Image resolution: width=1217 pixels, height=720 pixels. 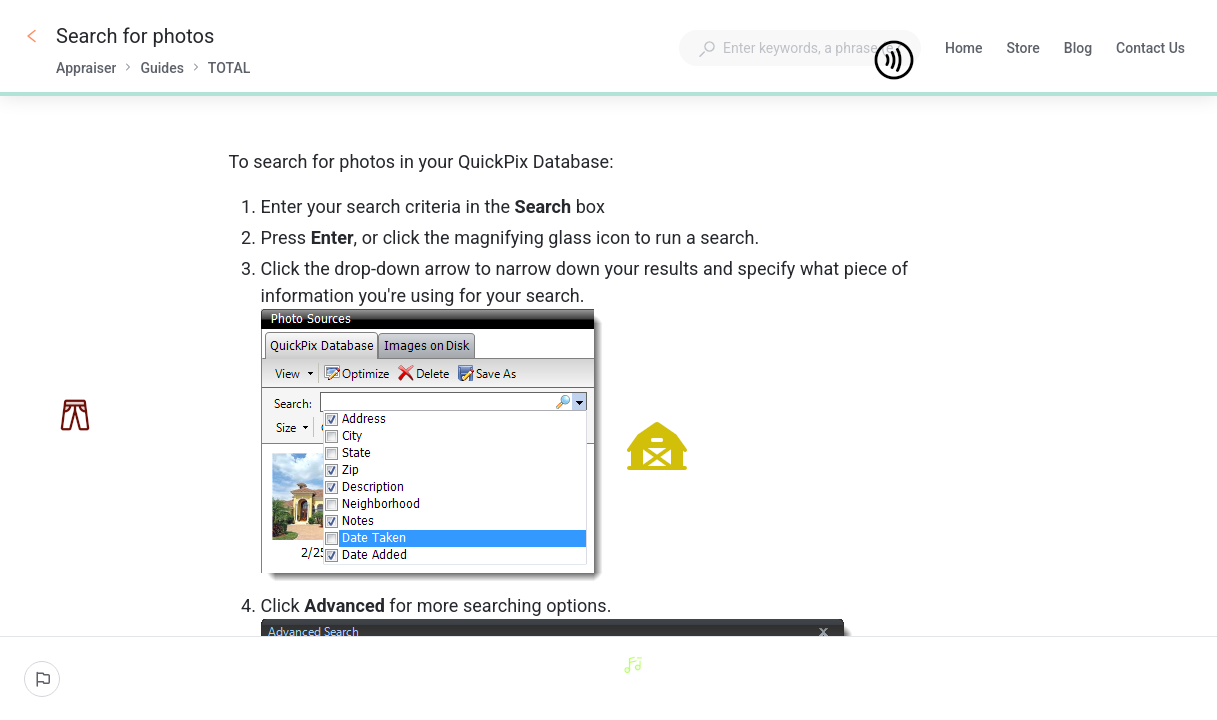 What do you see at coordinates (894, 60) in the screenshot?
I see `tap to pay with contactless payment` at bounding box center [894, 60].